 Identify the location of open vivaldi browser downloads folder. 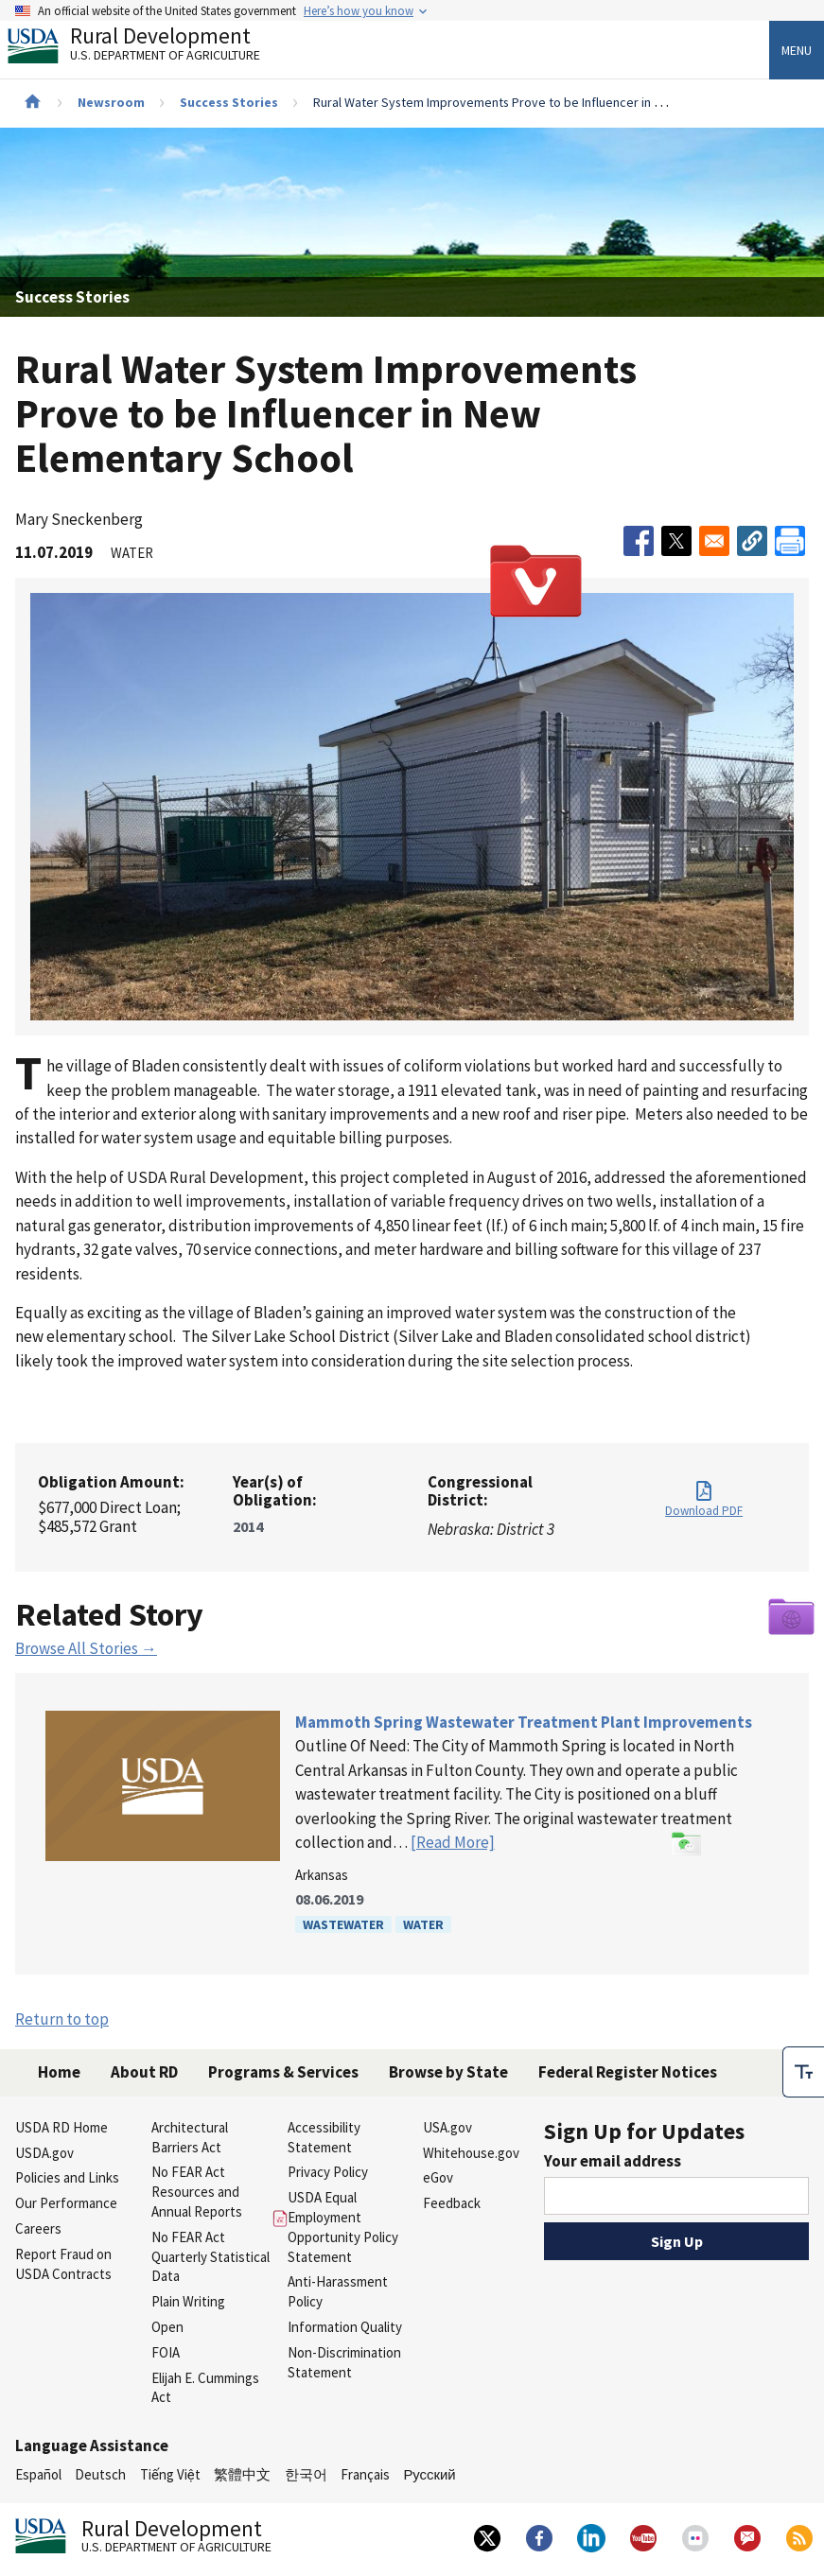
(535, 583).